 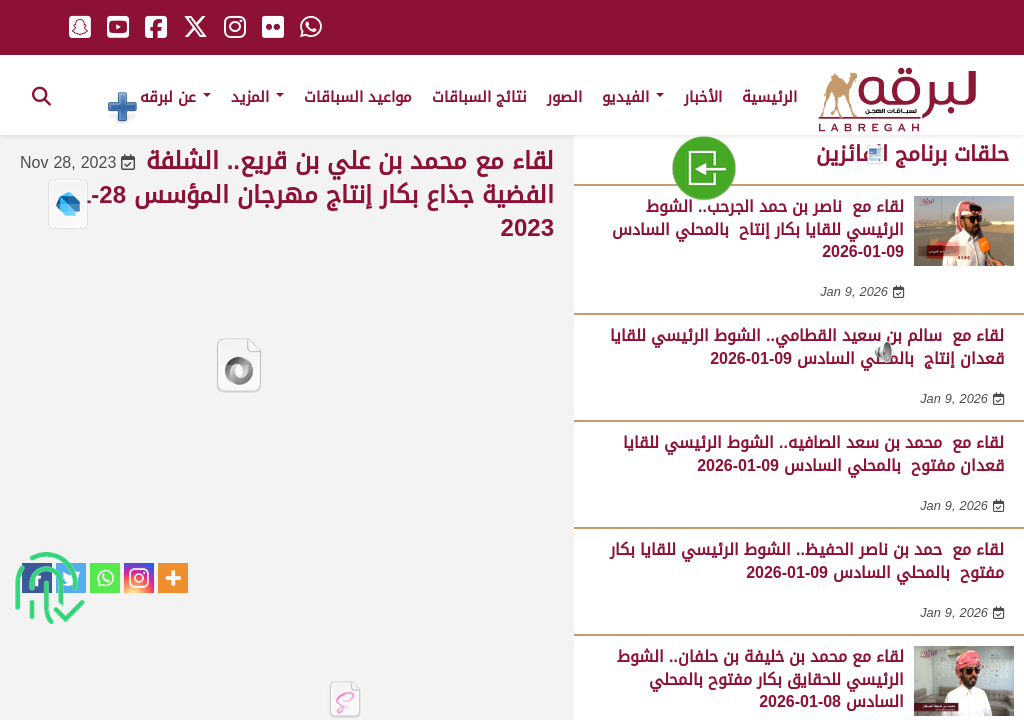 What do you see at coordinates (886, 352) in the screenshot?
I see `indicates audio is set to low volume` at bounding box center [886, 352].